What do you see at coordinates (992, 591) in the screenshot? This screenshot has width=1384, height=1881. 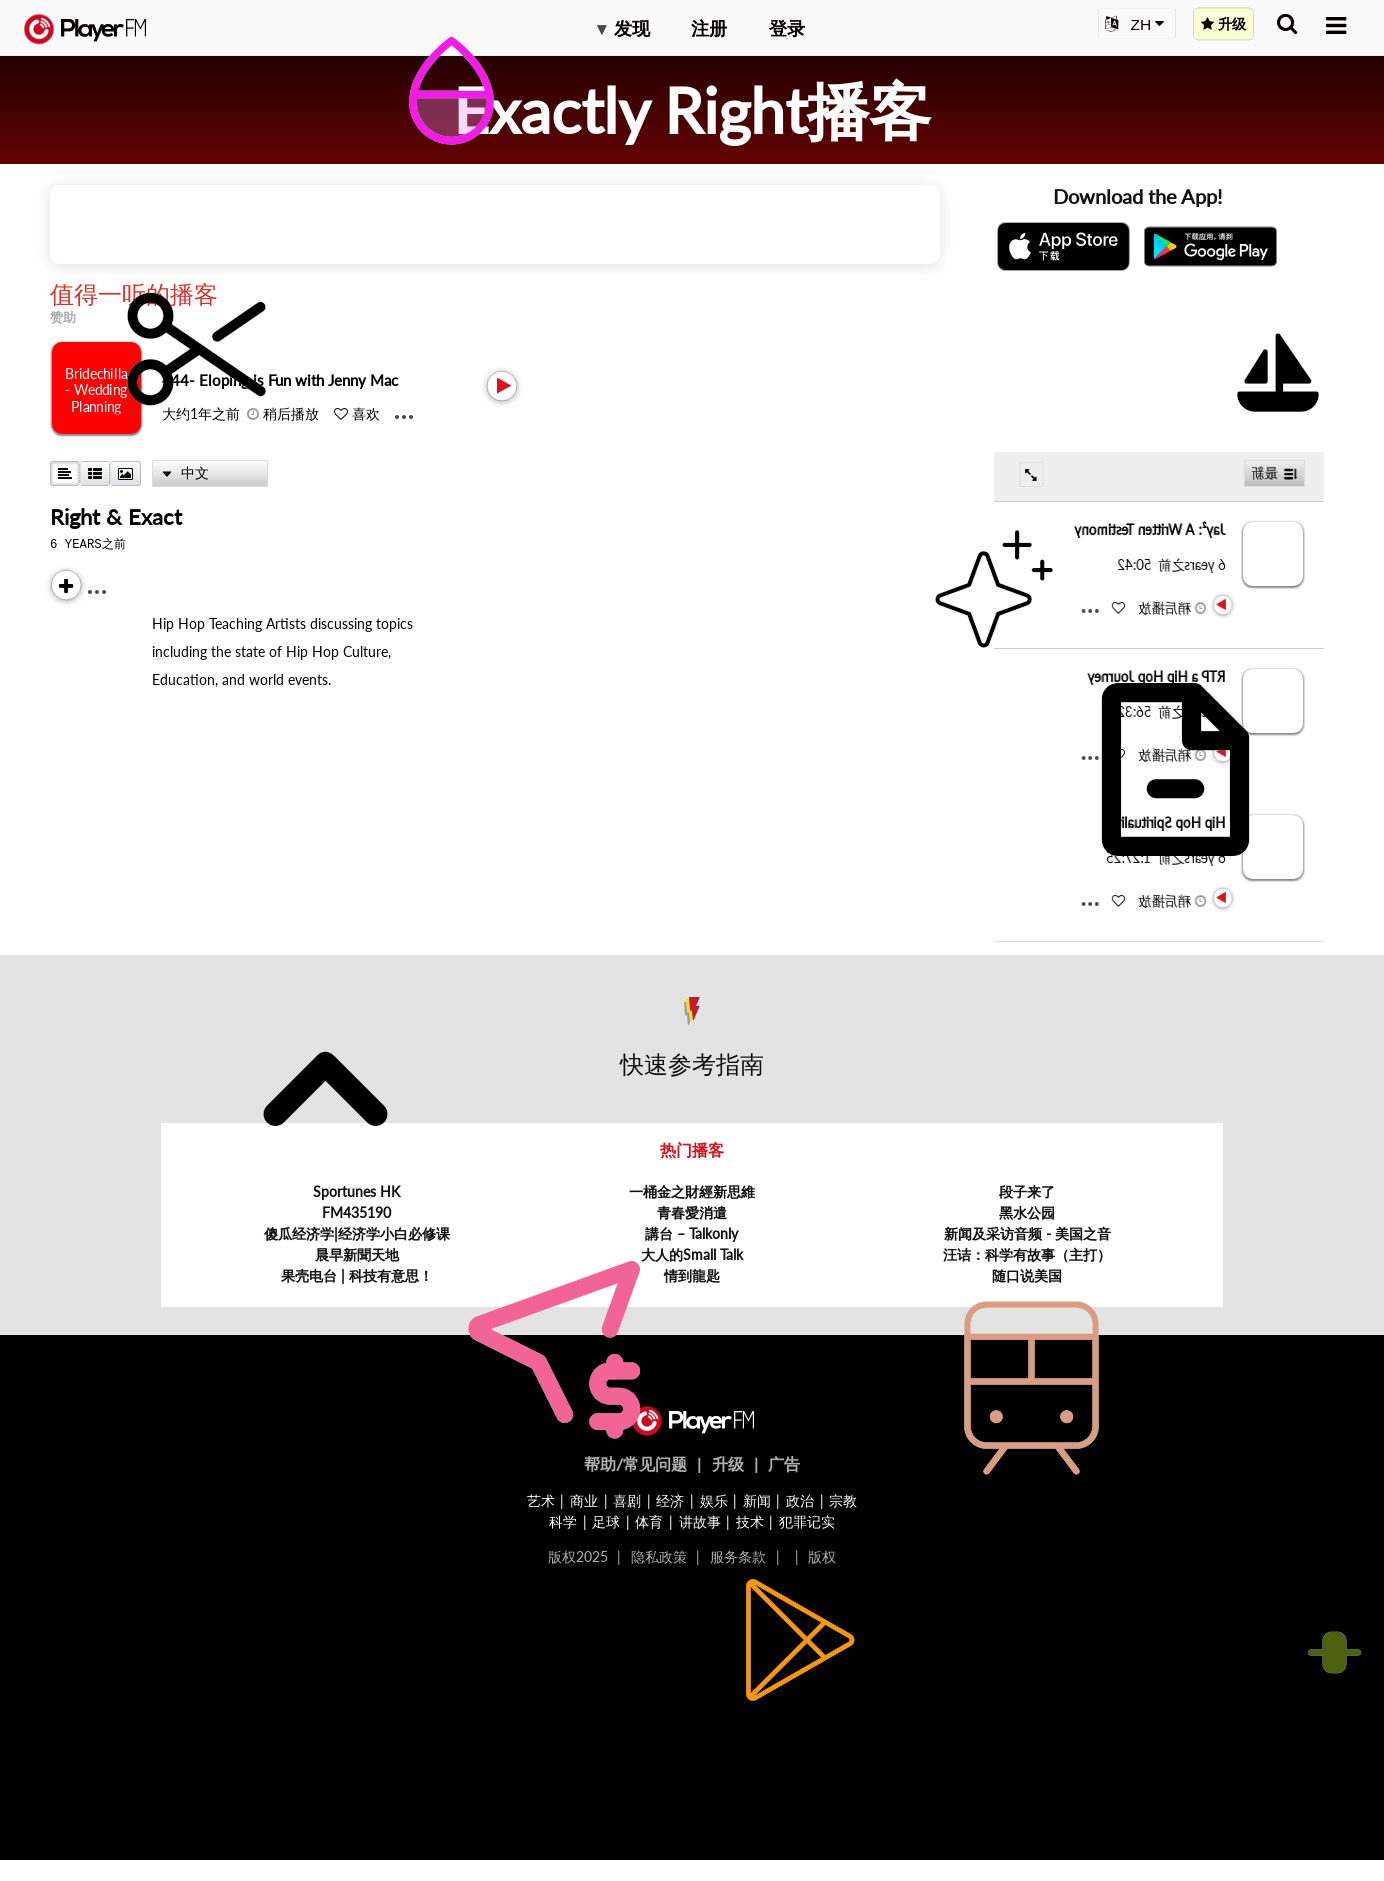 I see `indicates AI-generated or enhanced content` at bounding box center [992, 591].